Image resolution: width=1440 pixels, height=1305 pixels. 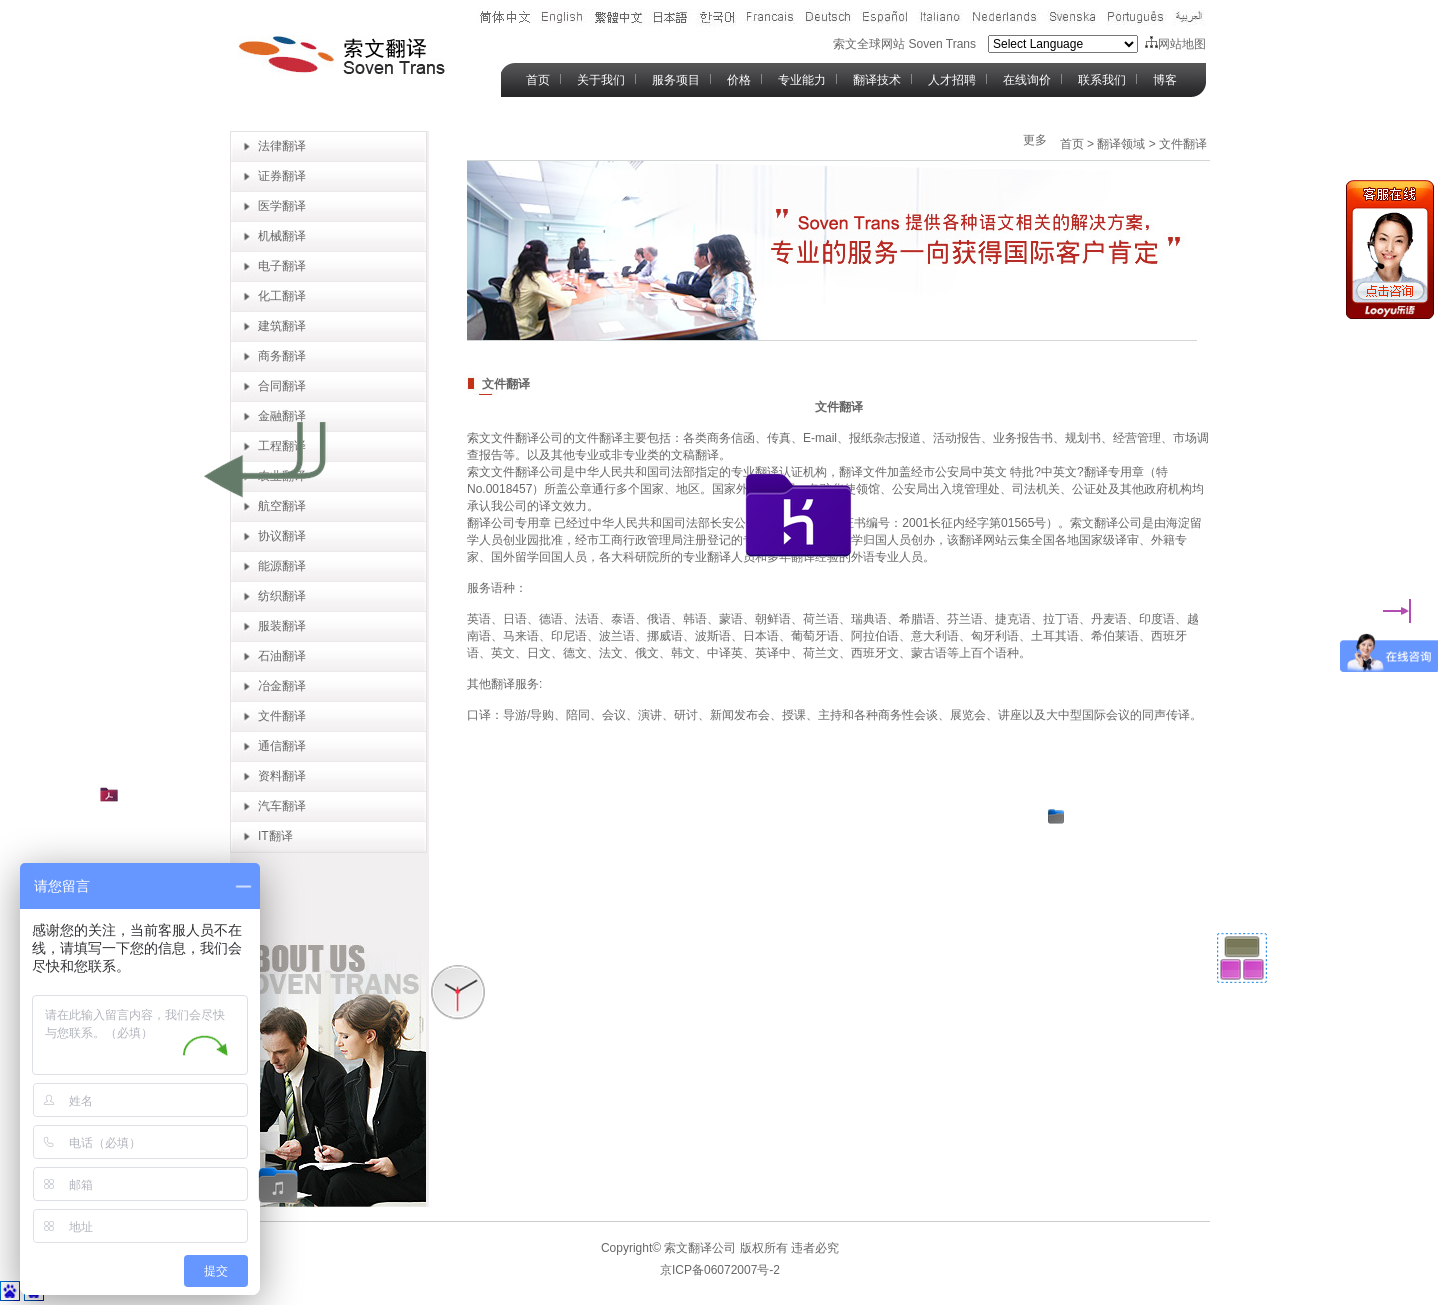 I want to click on reply to all recipients of an email, so click(x=263, y=459).